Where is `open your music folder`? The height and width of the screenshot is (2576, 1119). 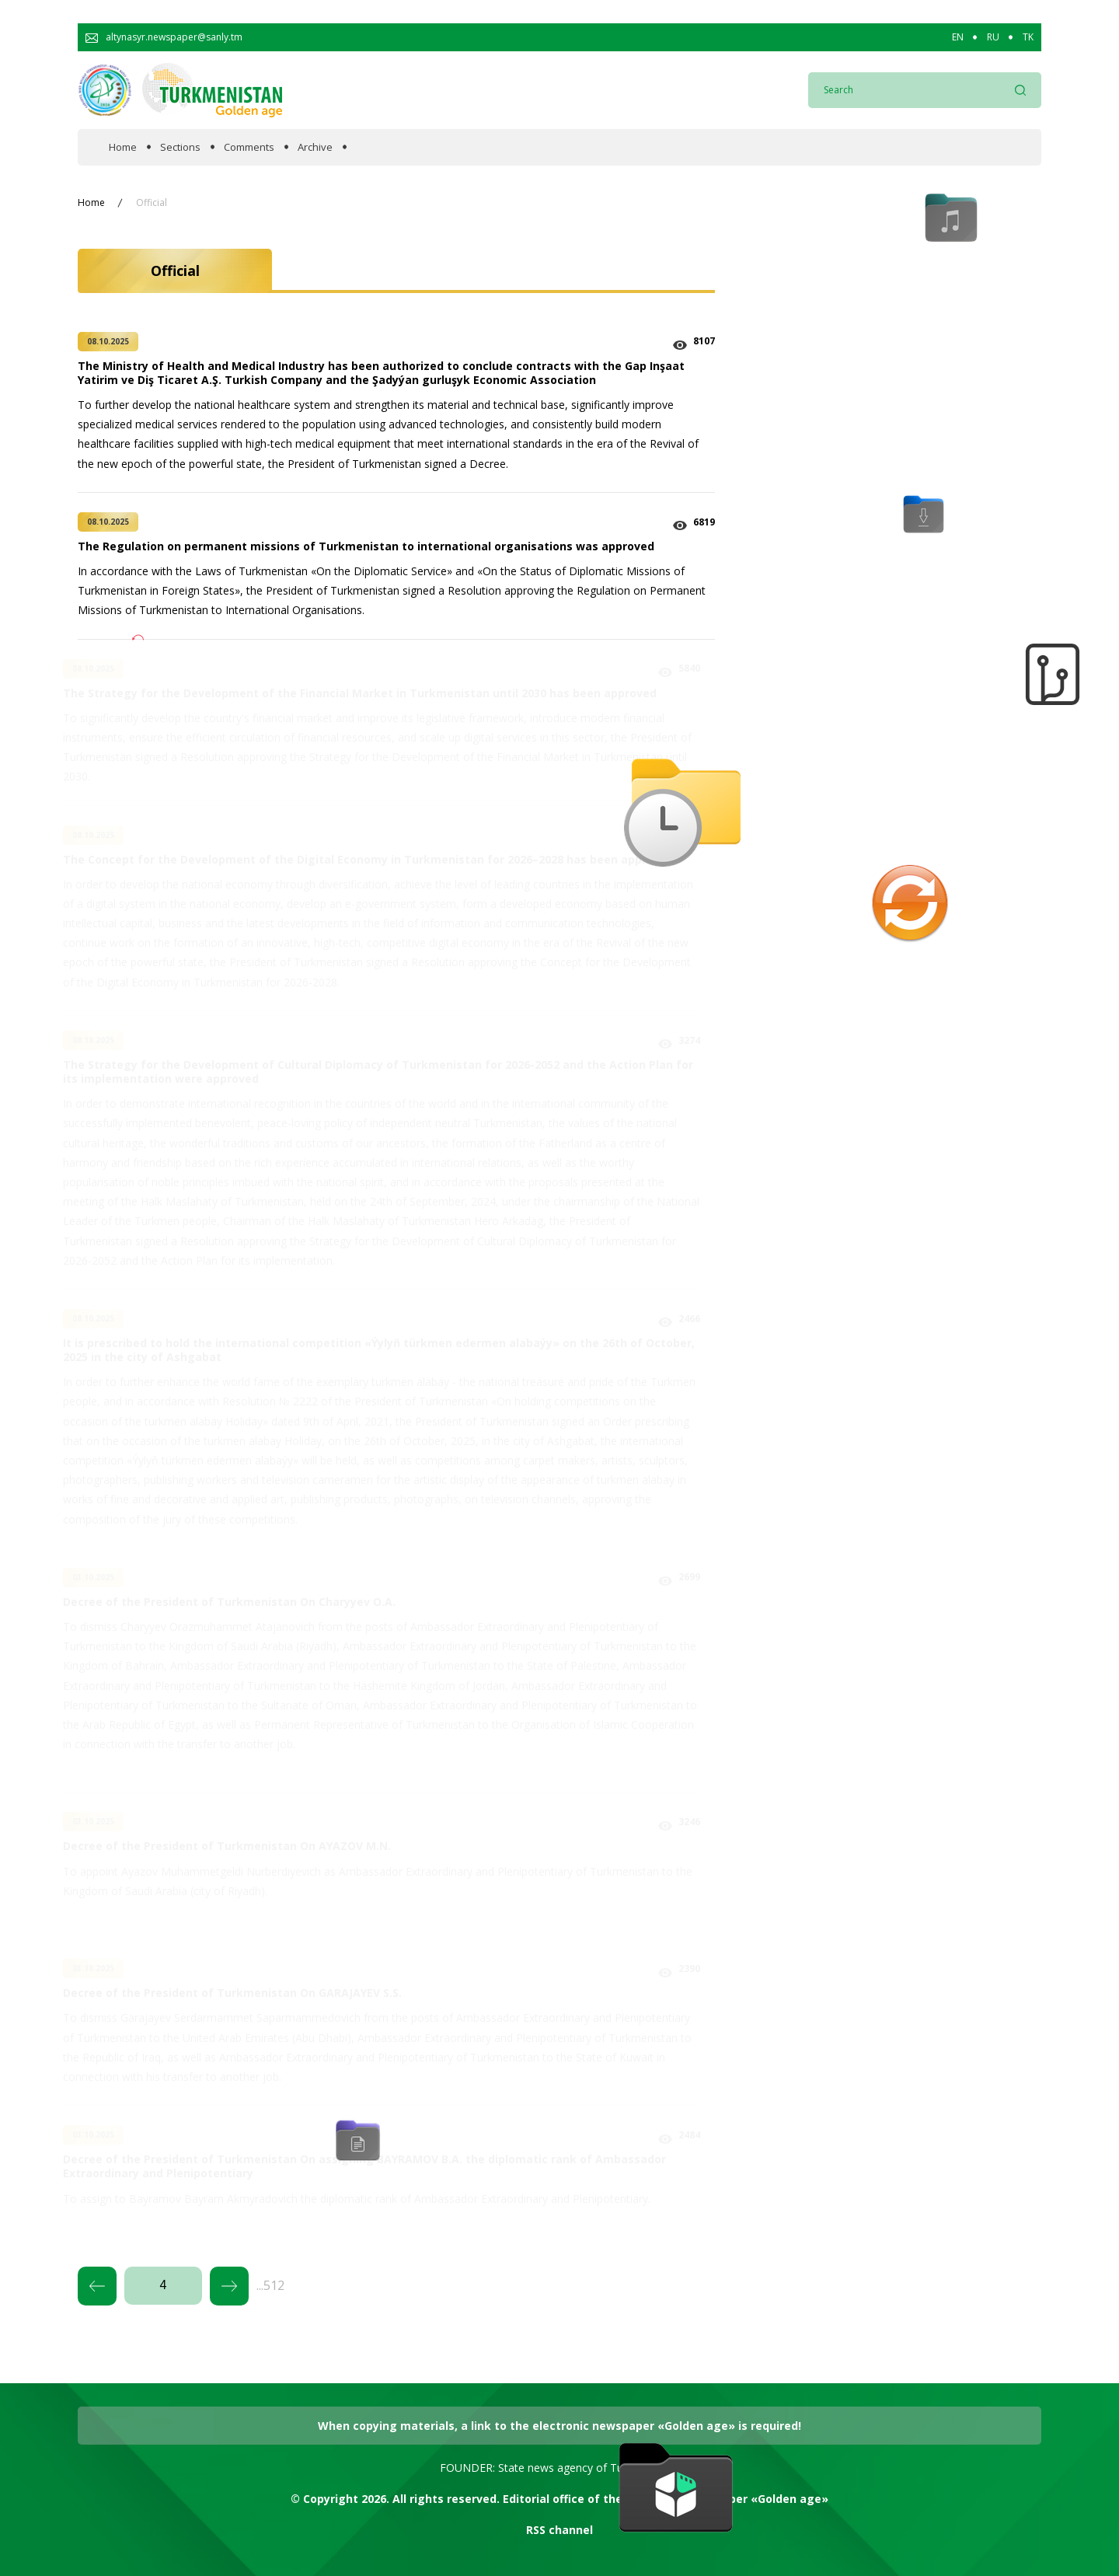 open your music folder is located at coordinates (951, 218).